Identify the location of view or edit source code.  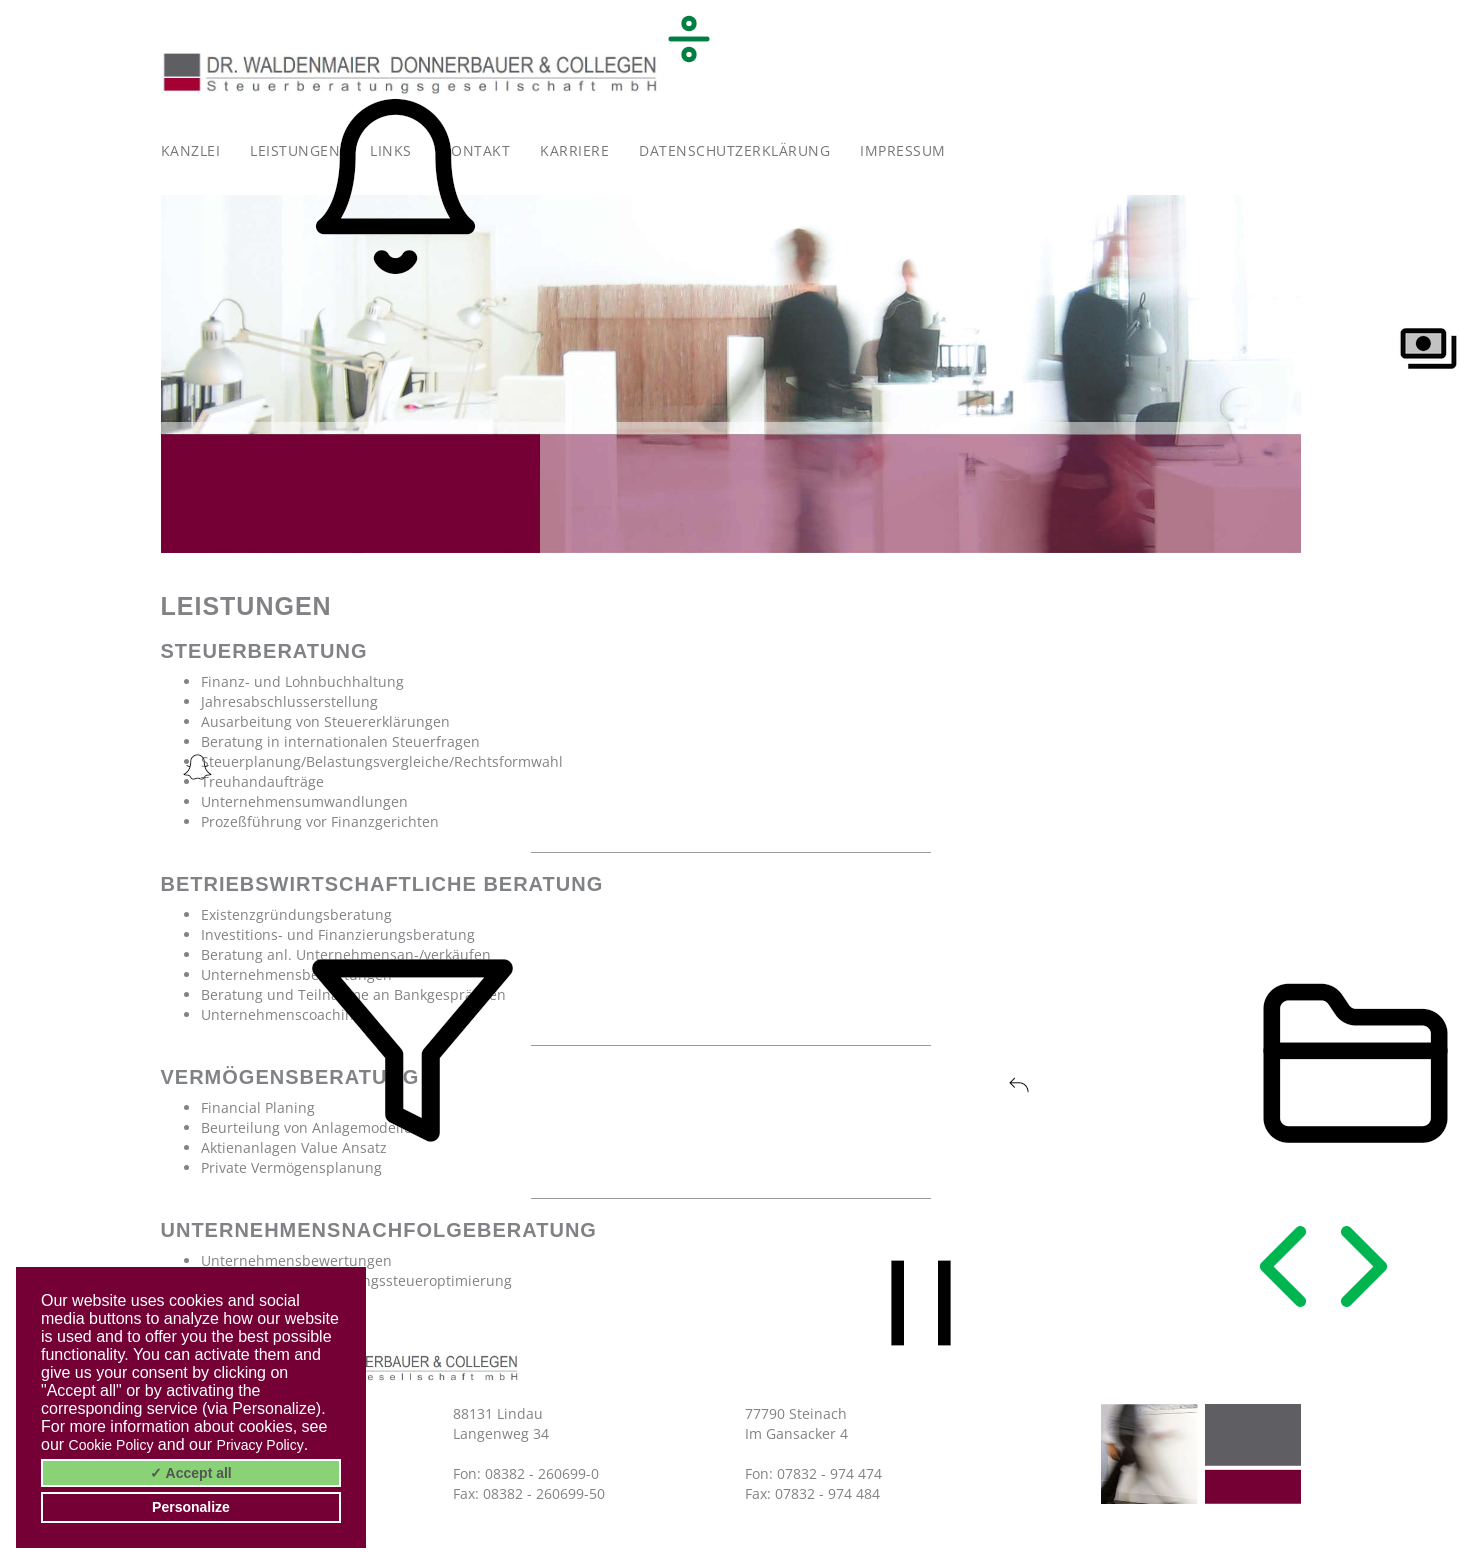
(1323, 1266).